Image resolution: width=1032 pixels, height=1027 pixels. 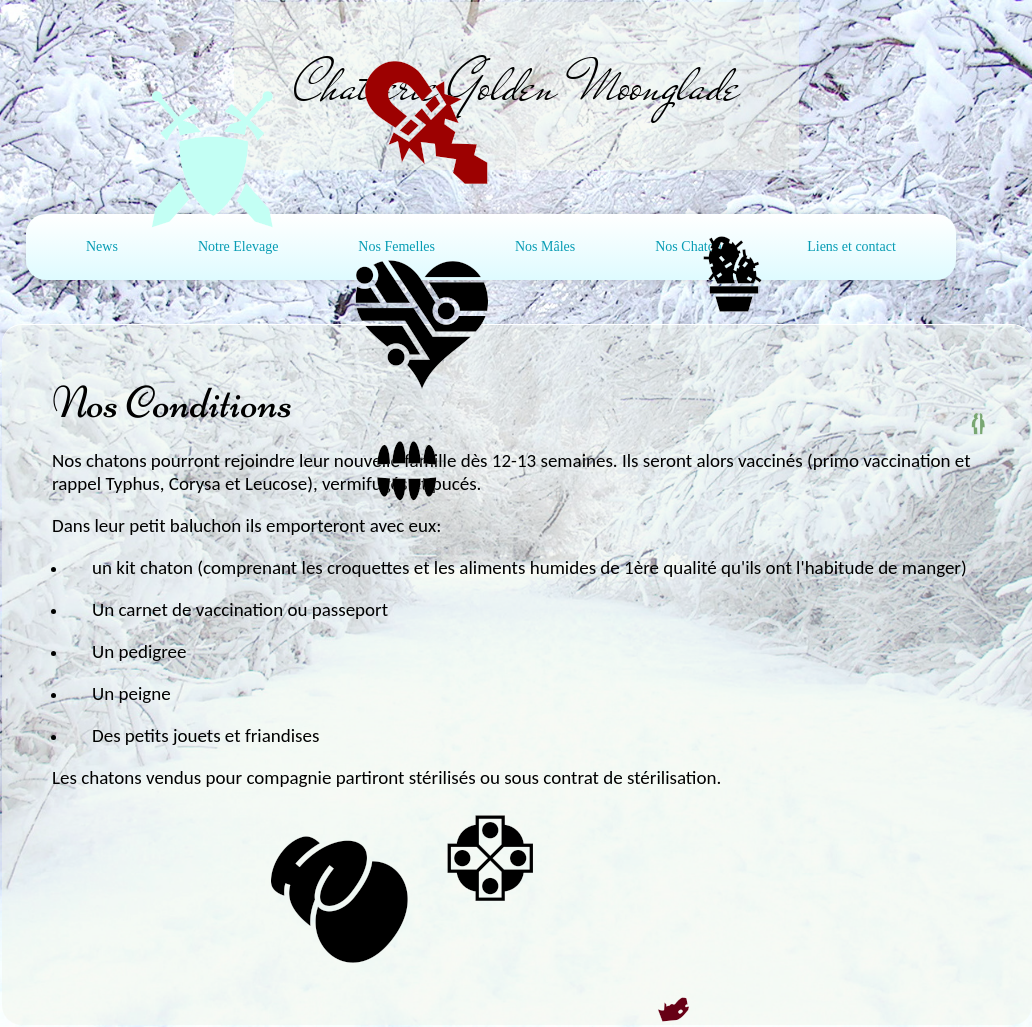 What do you see at coordinates (426, 122) in the screenshot?
I see `activate magnetic pulse ability` at bounding box center [426, 122].